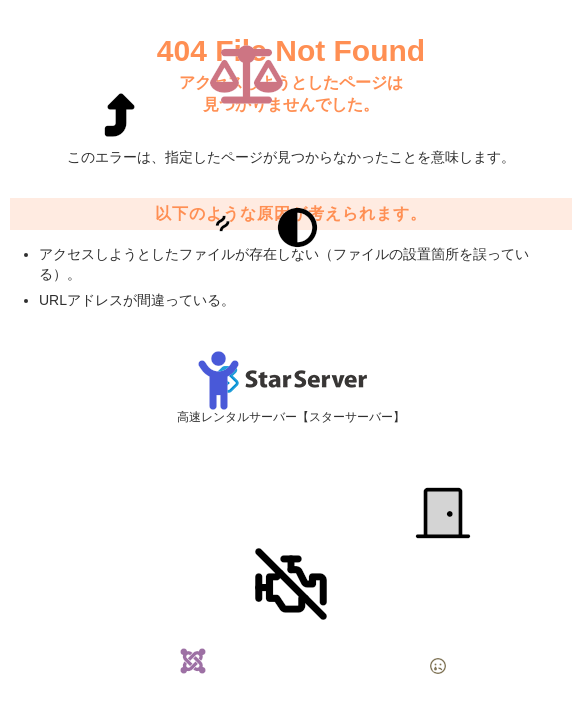 The width and height of the screenshot is (582, 720). Describe the element at coordinates (246, 74) in the screenshot. I see `access legal or terms of service information` at that location.